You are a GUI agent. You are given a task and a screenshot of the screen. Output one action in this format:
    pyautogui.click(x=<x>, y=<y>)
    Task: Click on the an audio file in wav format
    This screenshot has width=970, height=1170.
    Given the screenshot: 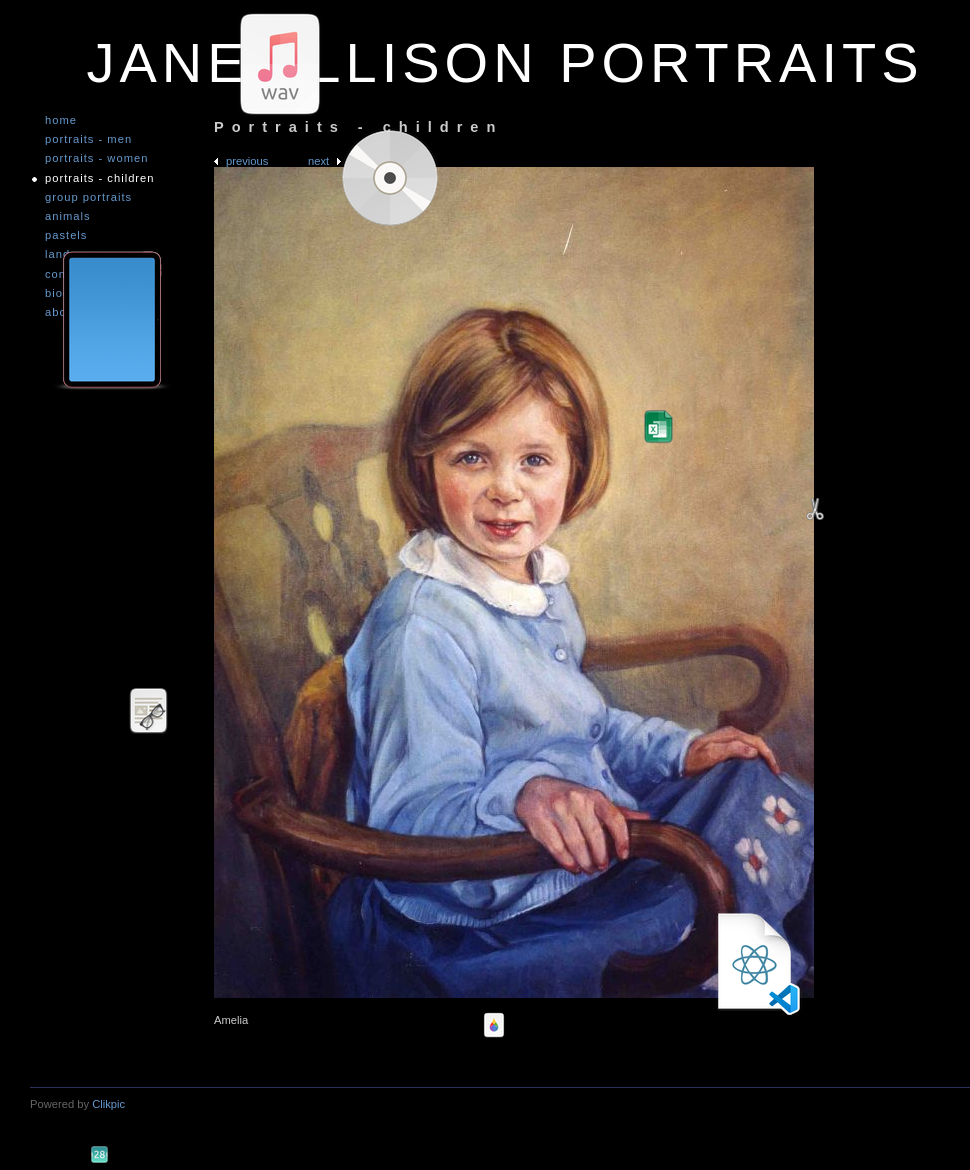 What is the action you would take?
    pyautogui.click(x=280, y=64)
    